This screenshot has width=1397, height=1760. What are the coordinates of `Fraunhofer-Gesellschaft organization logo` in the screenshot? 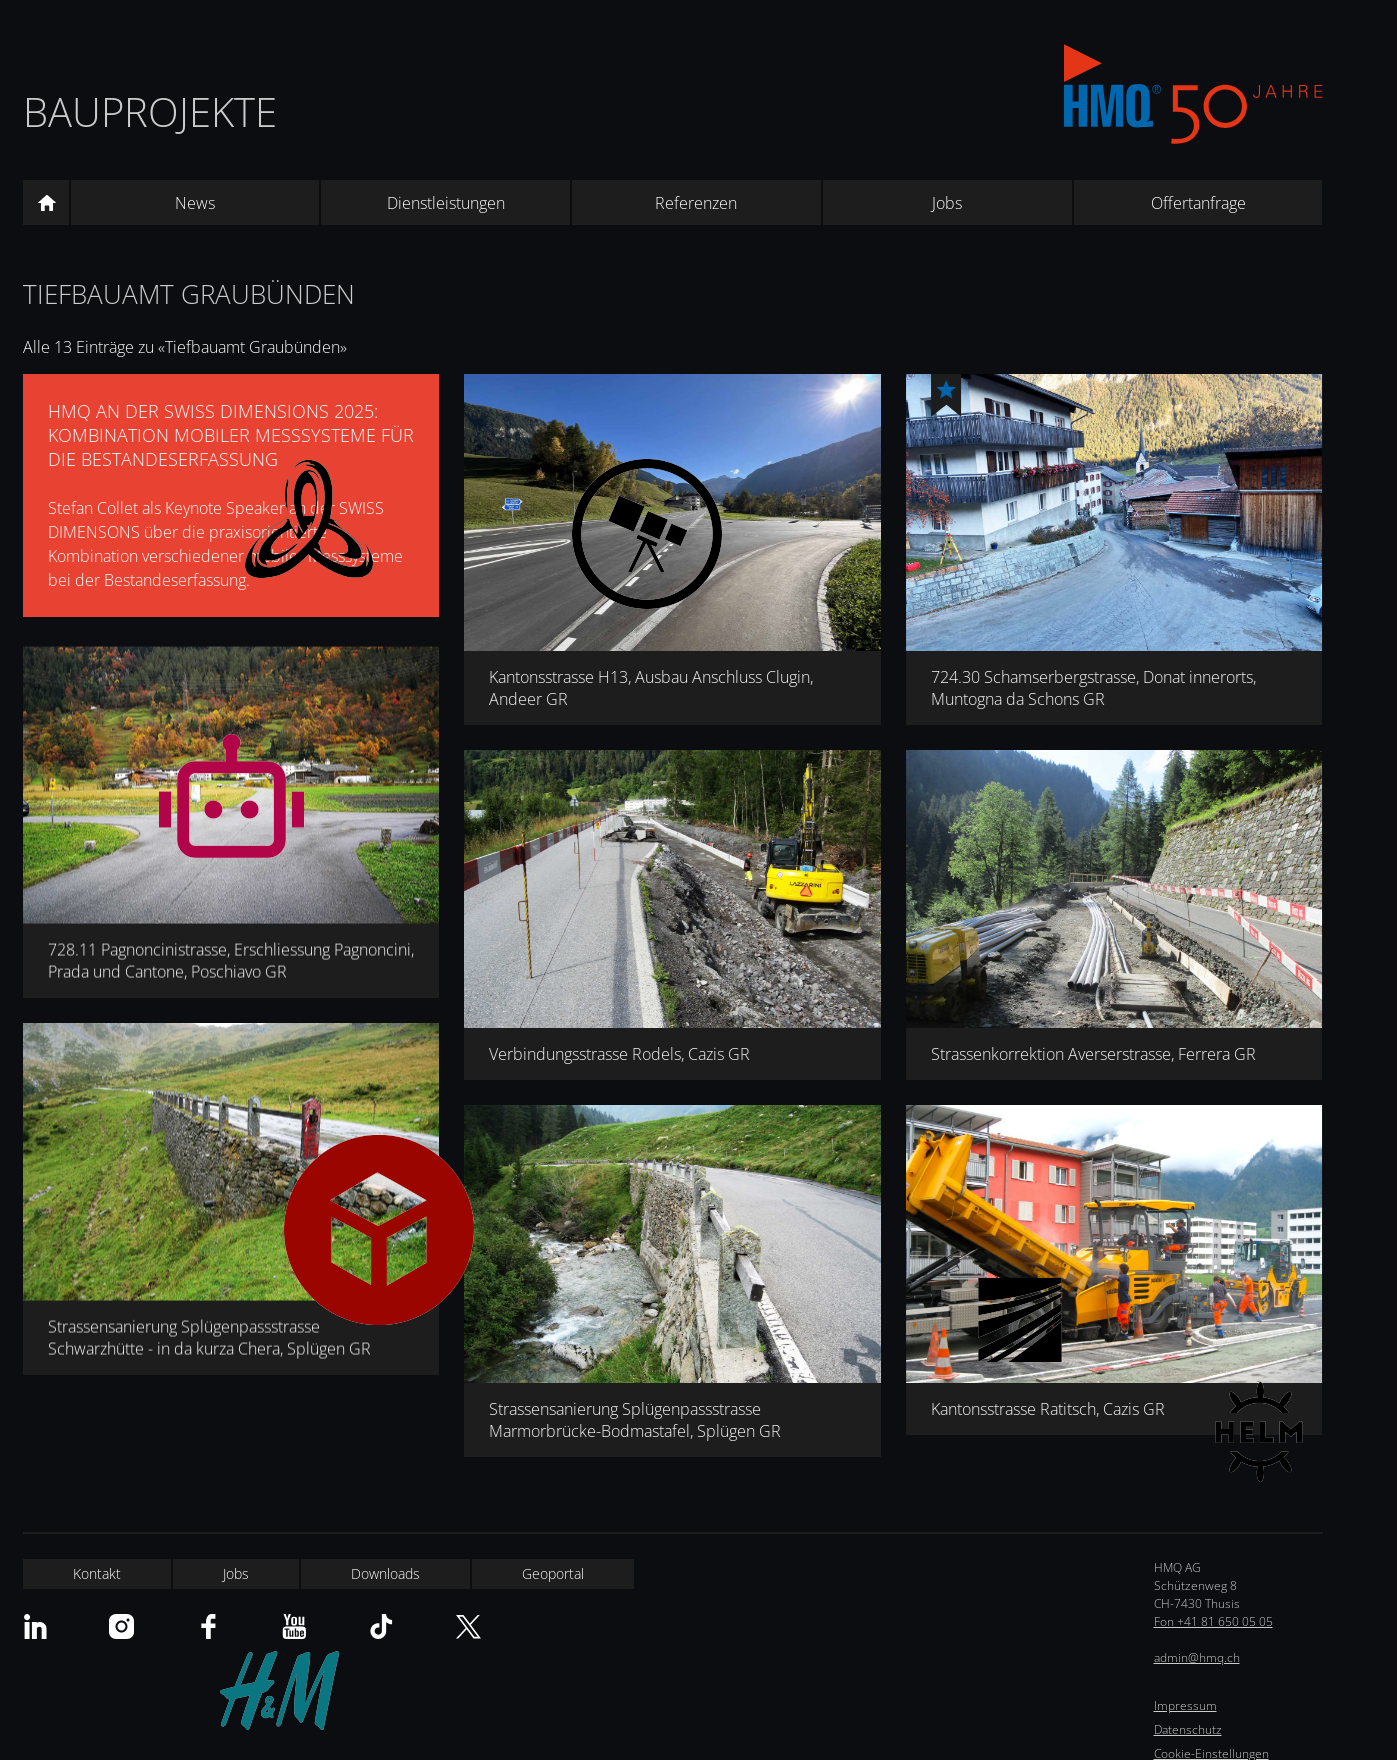 It's located at (1020, 1320).